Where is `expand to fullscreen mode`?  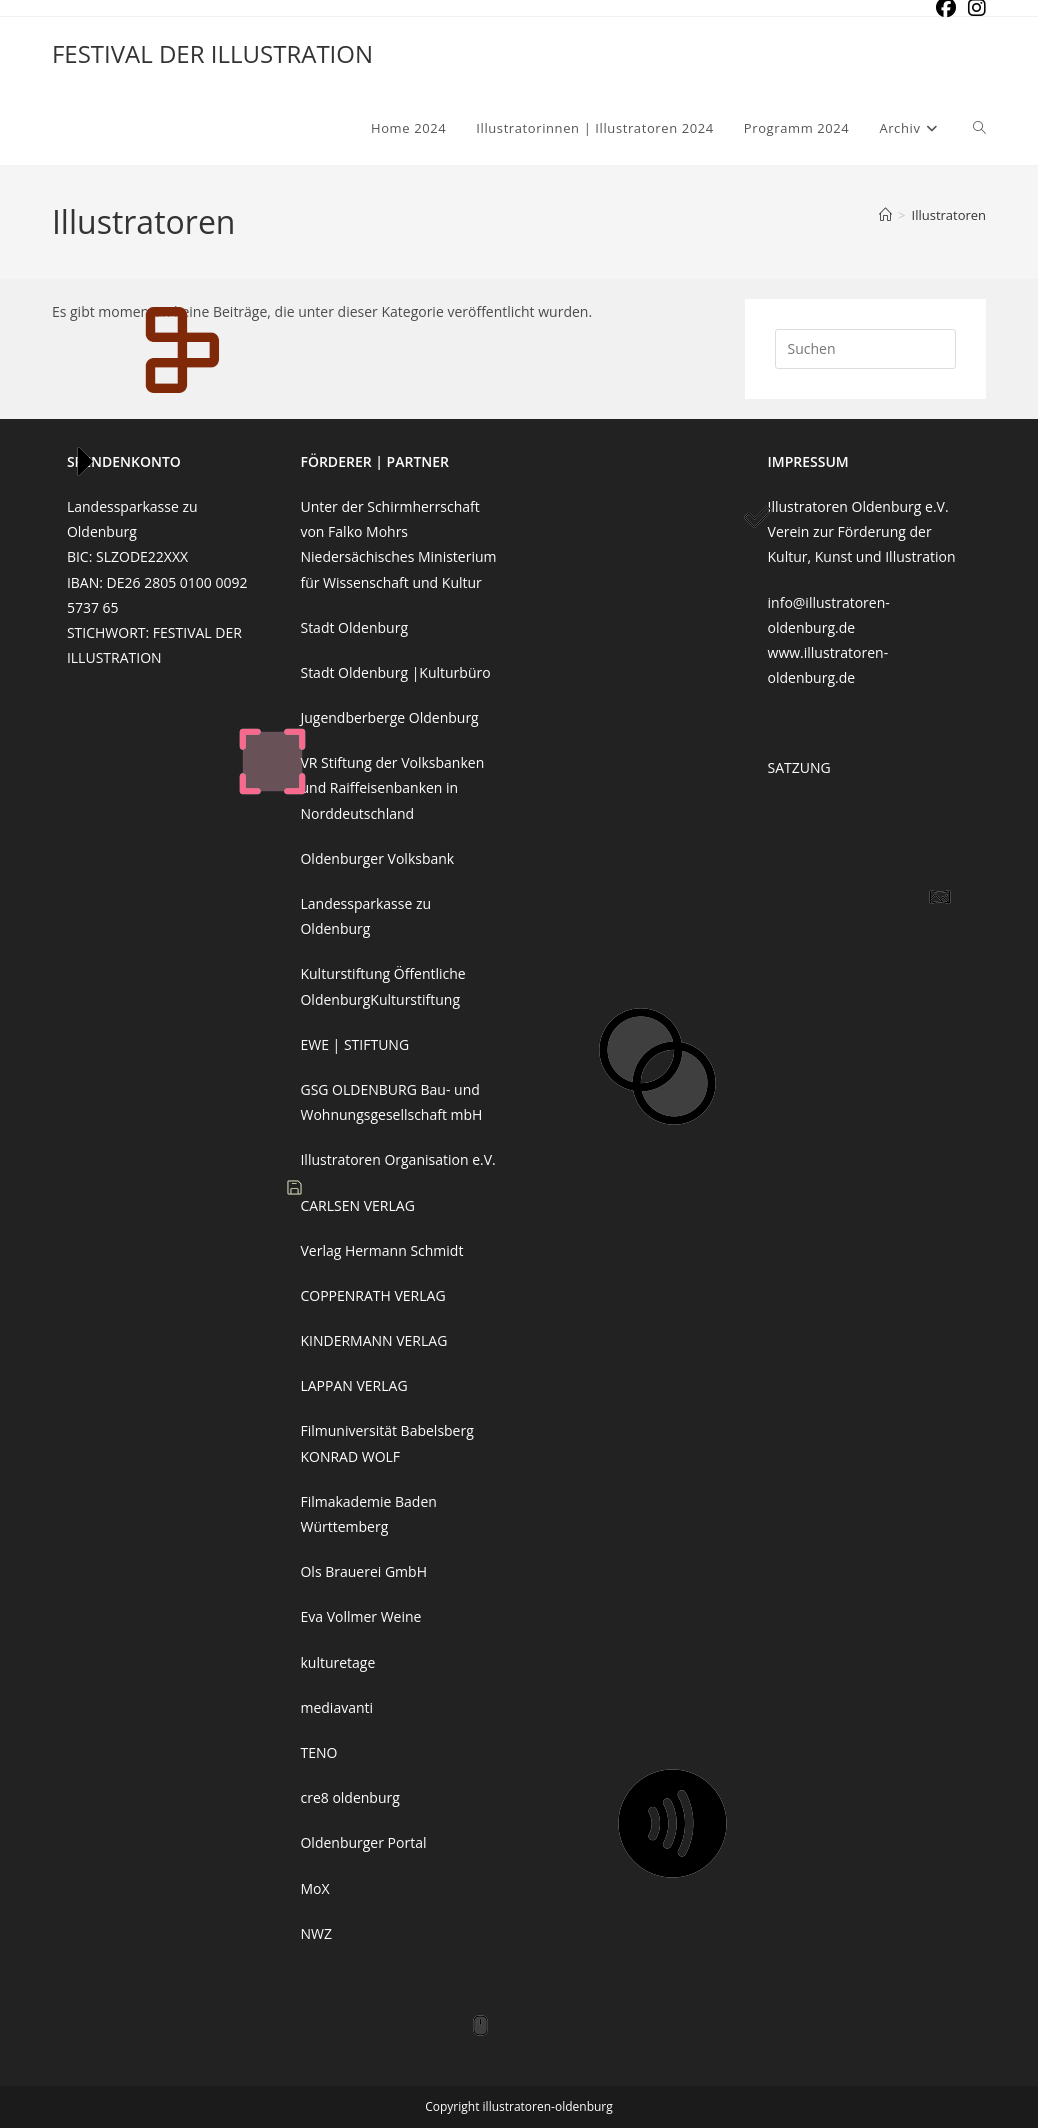 expand to fullscreen mode is located at coordinates (272, 761).